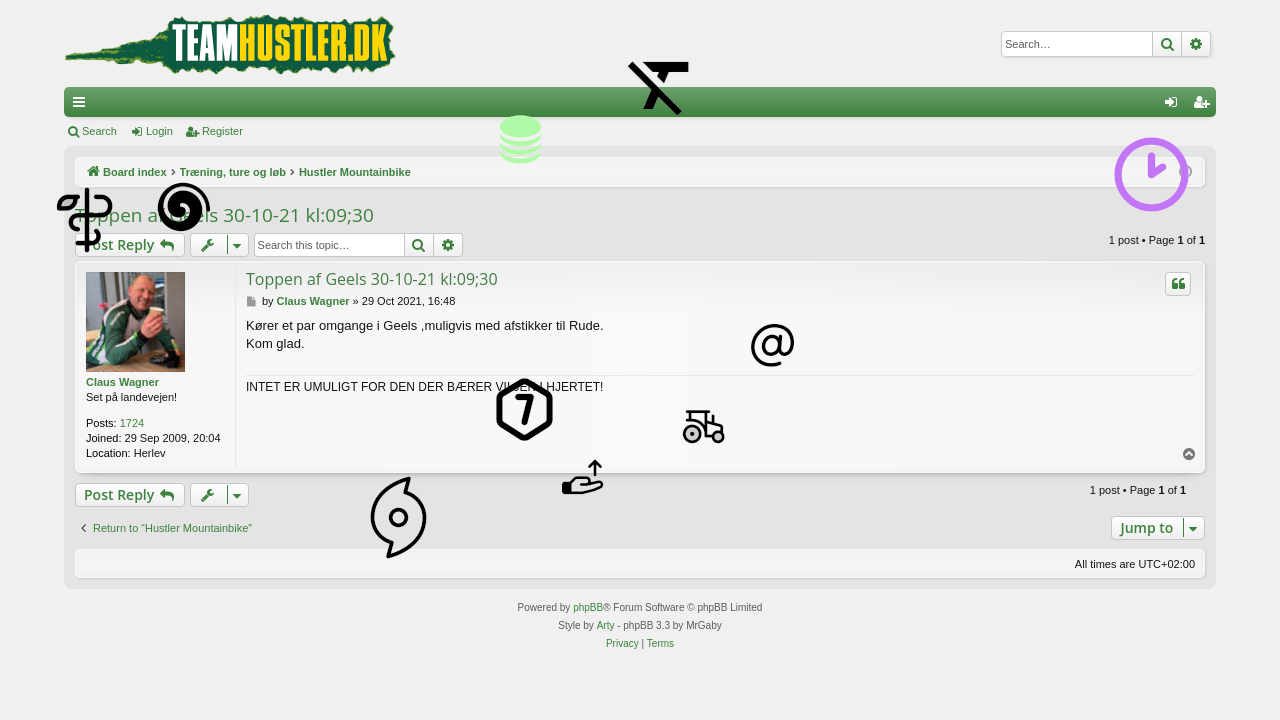 Image resolution: width=1280 pixels, height=720 pixels. What do you see at coordinates (520, 139) in the screenshot?
I see `view database or data storage` at bounding box center [520, 139].